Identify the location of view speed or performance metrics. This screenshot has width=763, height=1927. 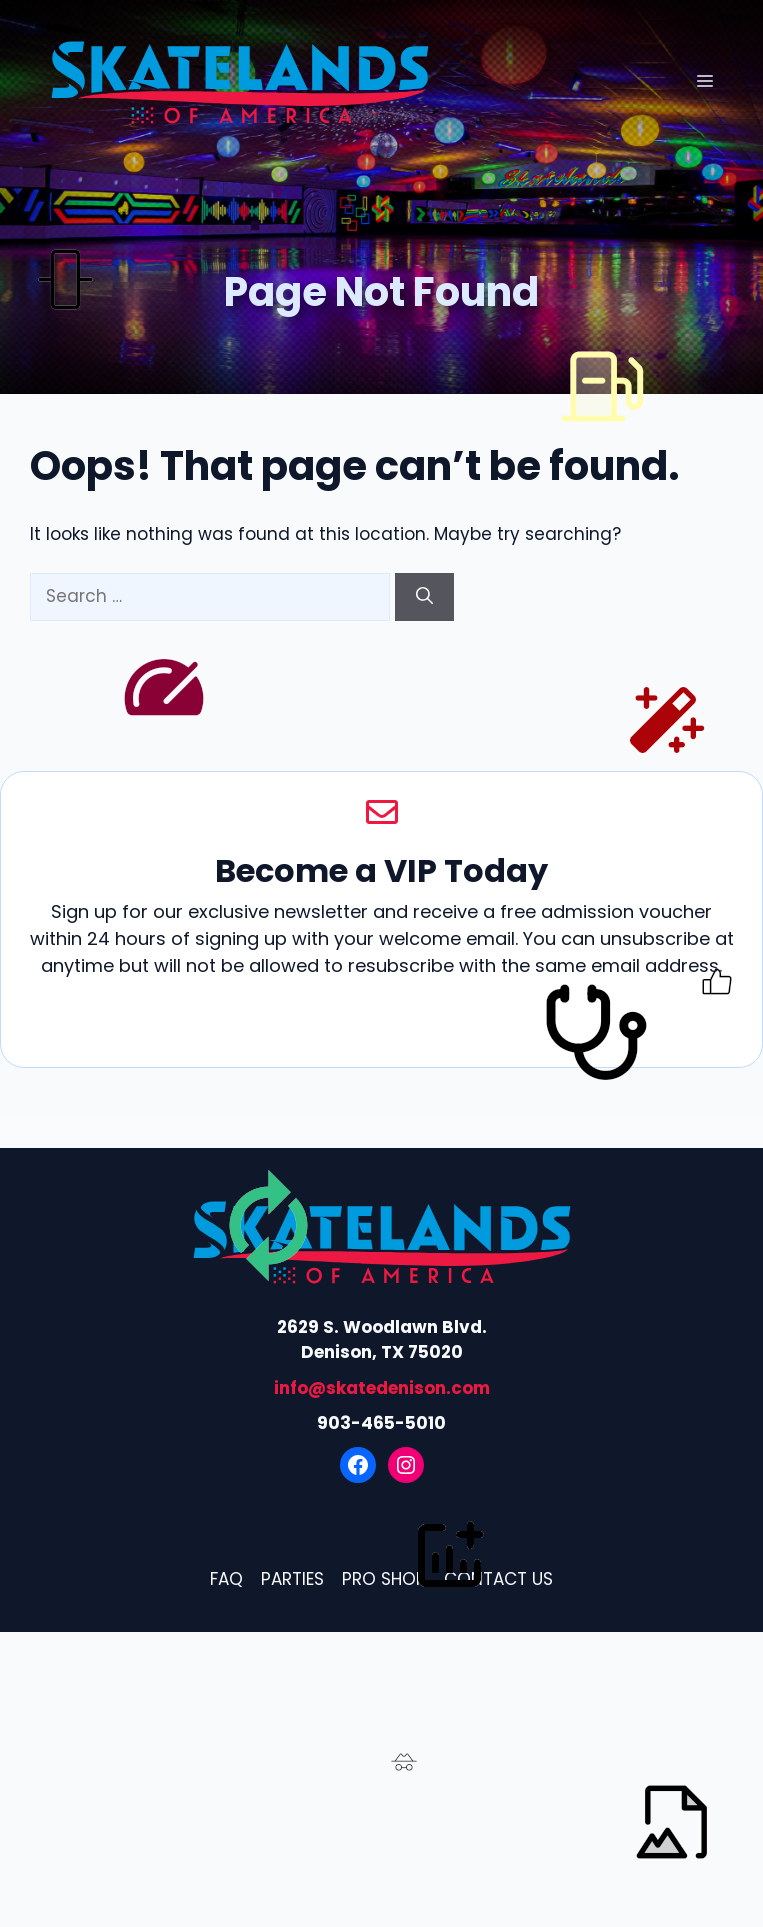
(164, 690).